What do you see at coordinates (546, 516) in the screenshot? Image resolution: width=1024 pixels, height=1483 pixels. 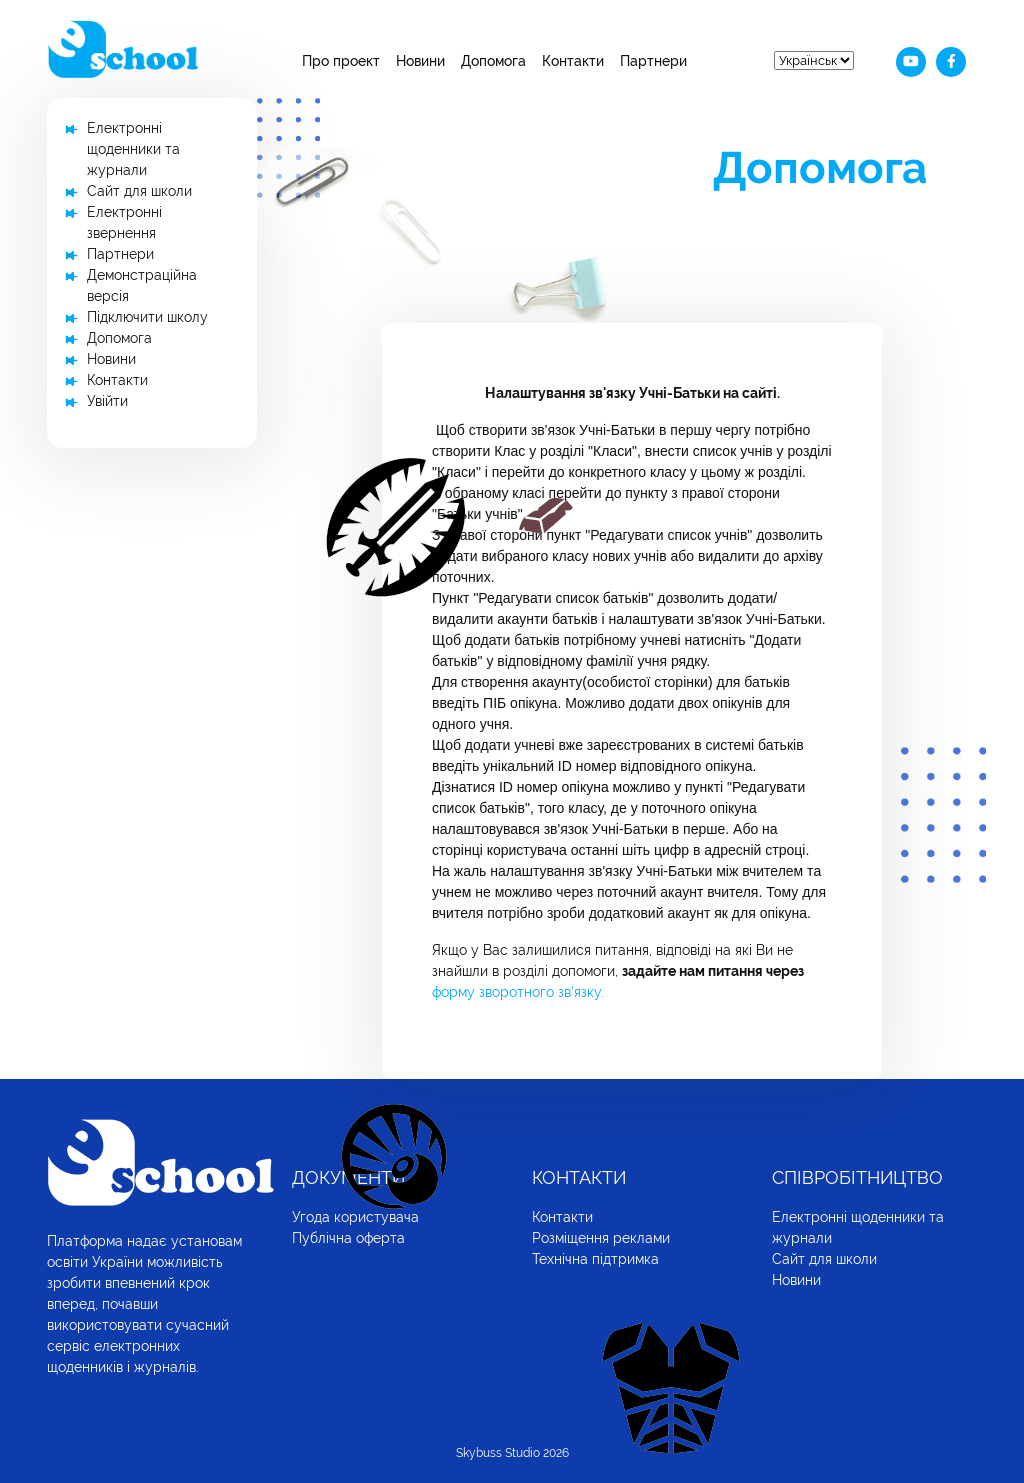 I see `select clay brick as a building material` at bounding box center [546, 516].